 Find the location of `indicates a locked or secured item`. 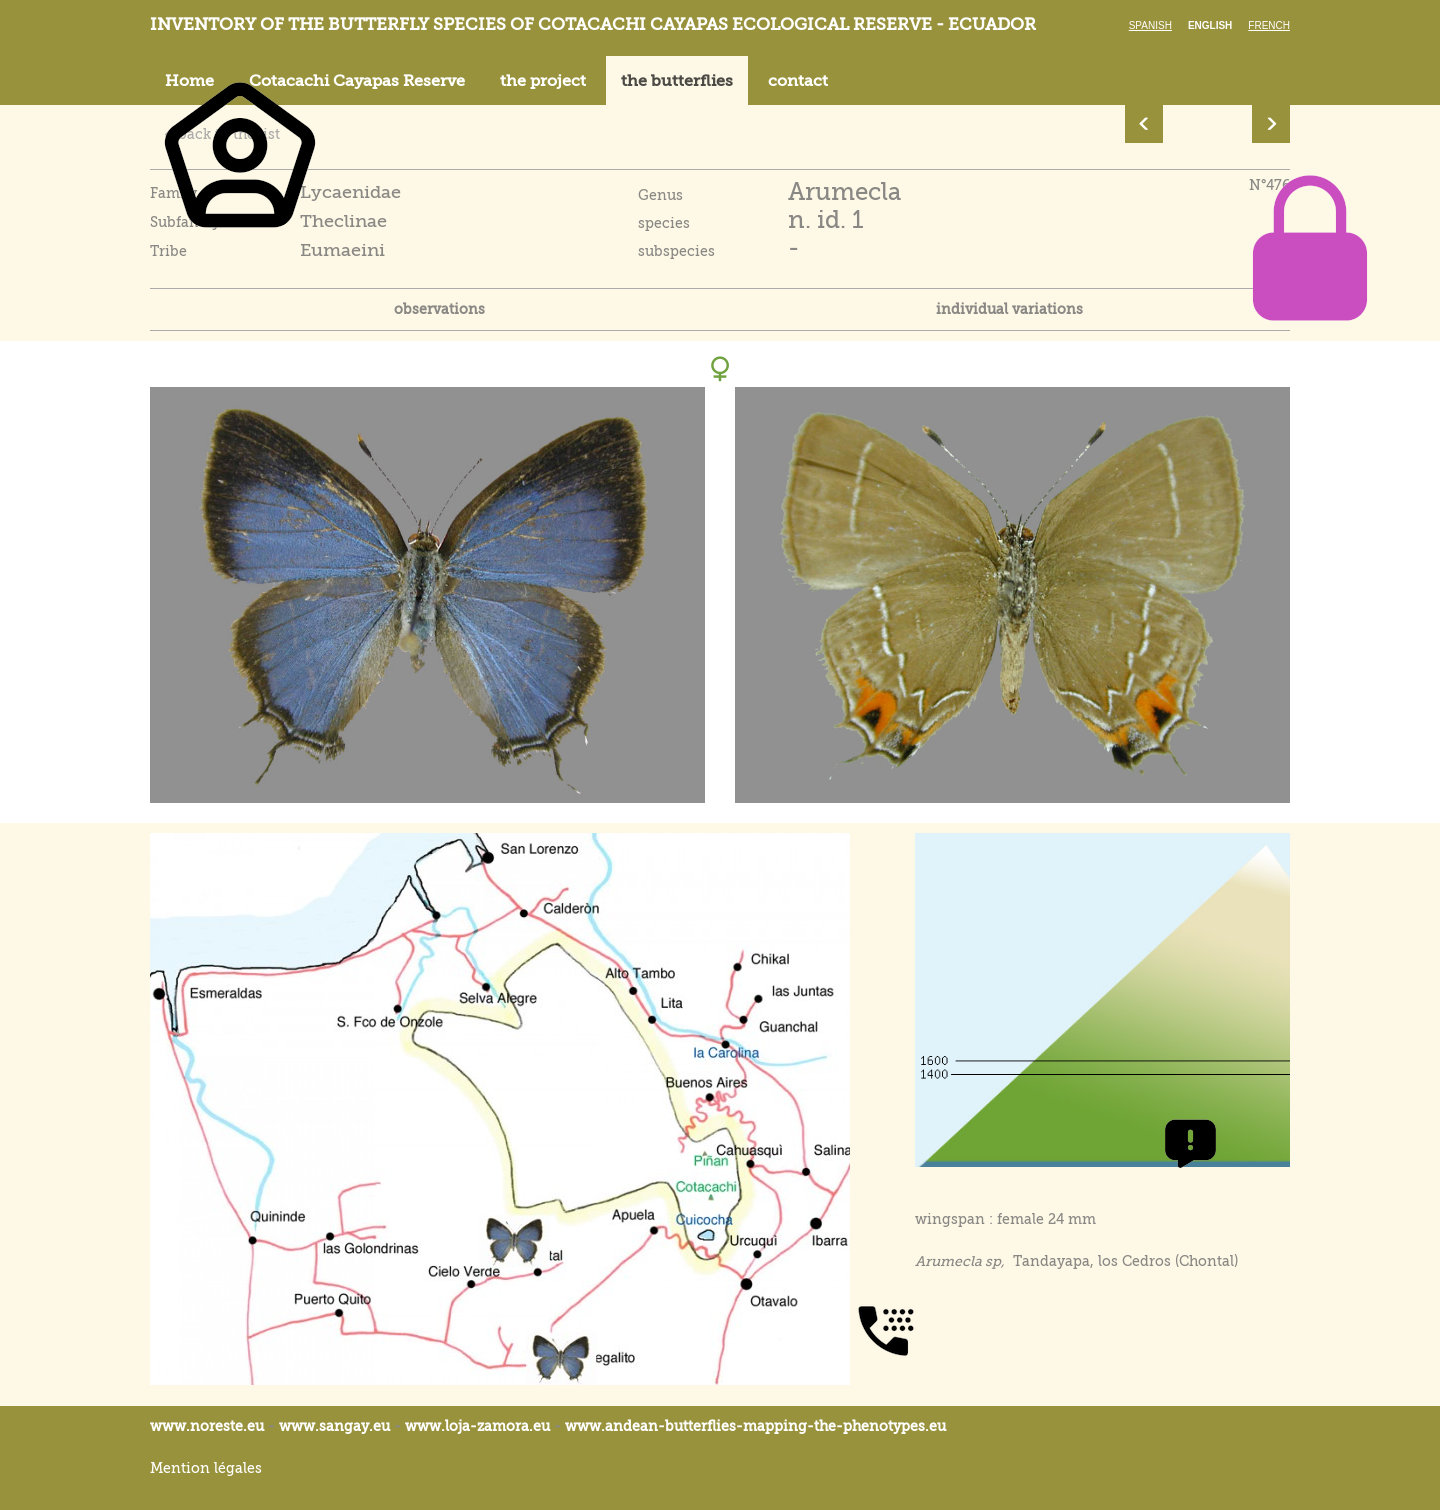

indicates a locked or secured item is located at coordinates (1310, 248).